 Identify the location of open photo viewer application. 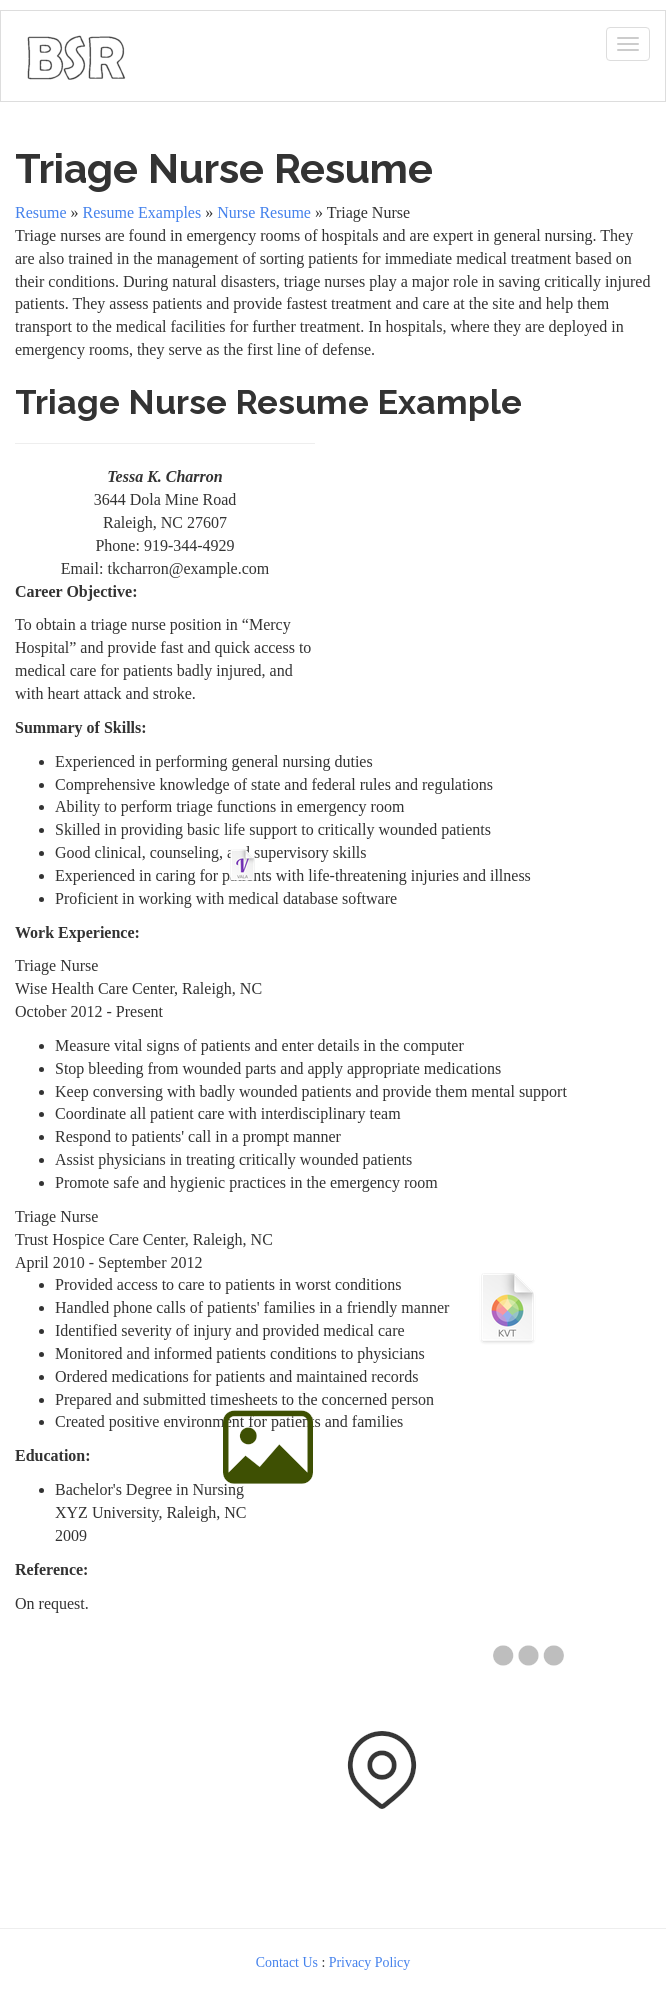
(268, 1450).